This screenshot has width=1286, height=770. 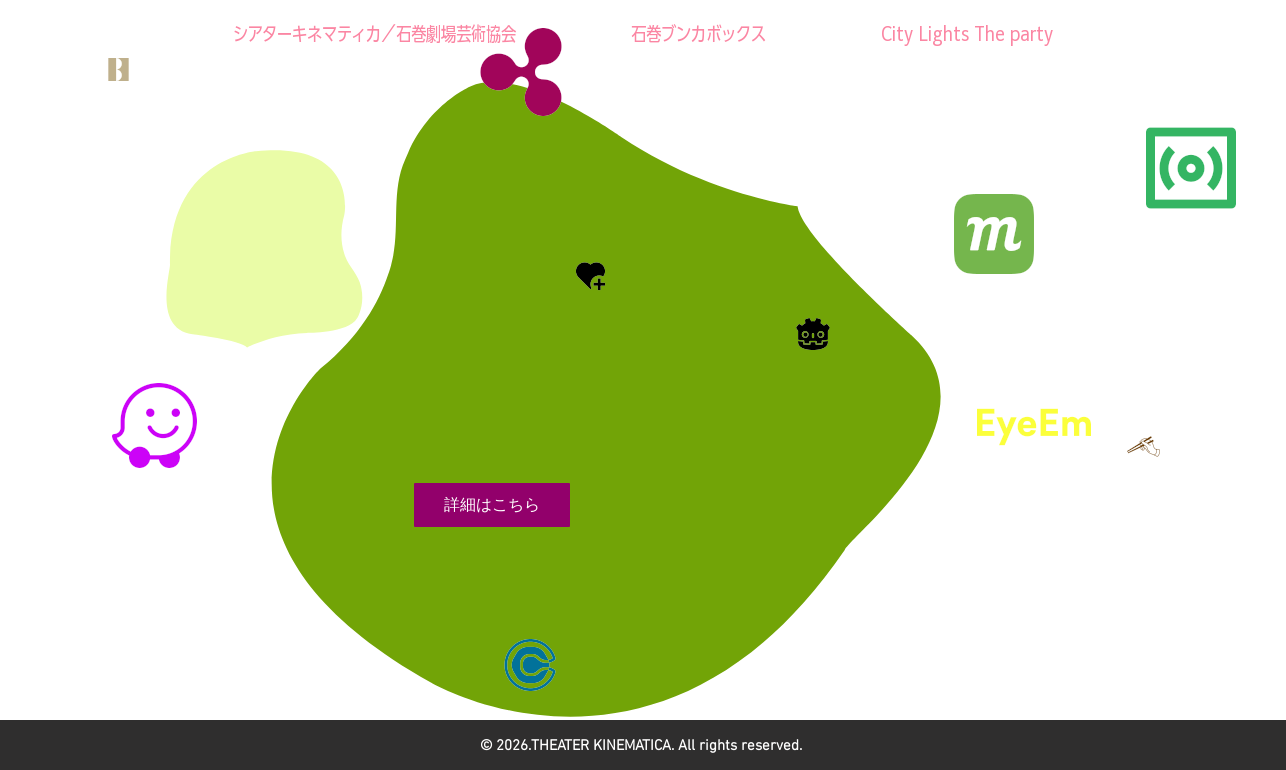 What do you see at coordinates (590, 275) in the screenshot?
I see `add to favorites` at bounding box center [590, 275].